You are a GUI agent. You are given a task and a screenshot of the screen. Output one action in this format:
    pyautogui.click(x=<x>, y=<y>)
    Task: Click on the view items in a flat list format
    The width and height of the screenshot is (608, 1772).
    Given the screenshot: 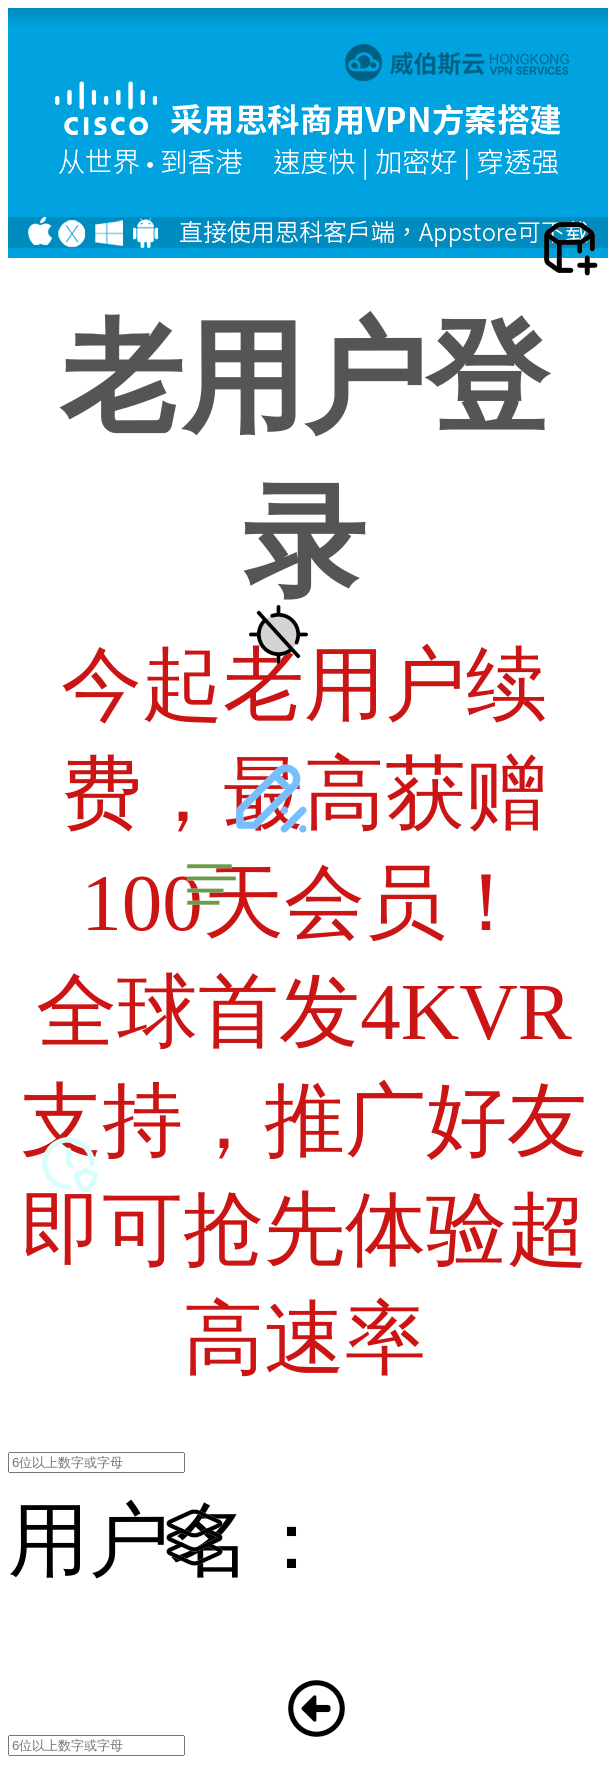 What is the action you would take?
    pyautogui.click(x=211, y=884)
    